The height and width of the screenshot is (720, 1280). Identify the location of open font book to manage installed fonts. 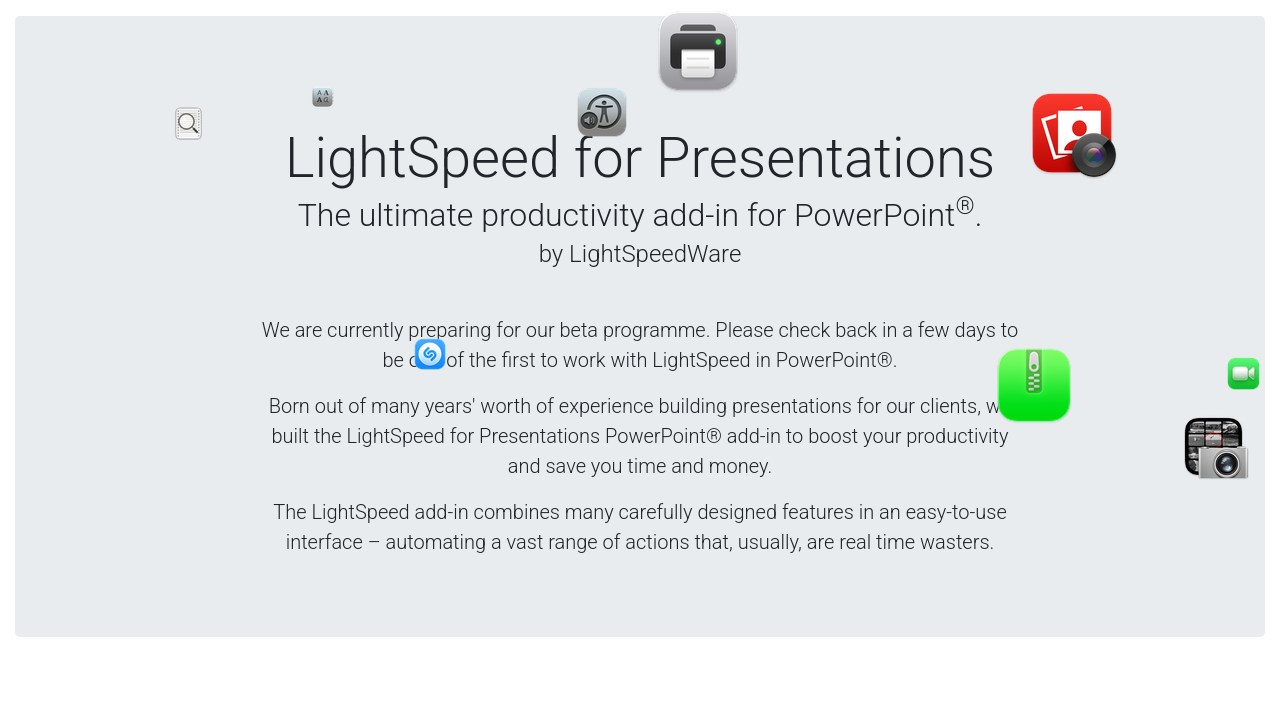
(322, 96).